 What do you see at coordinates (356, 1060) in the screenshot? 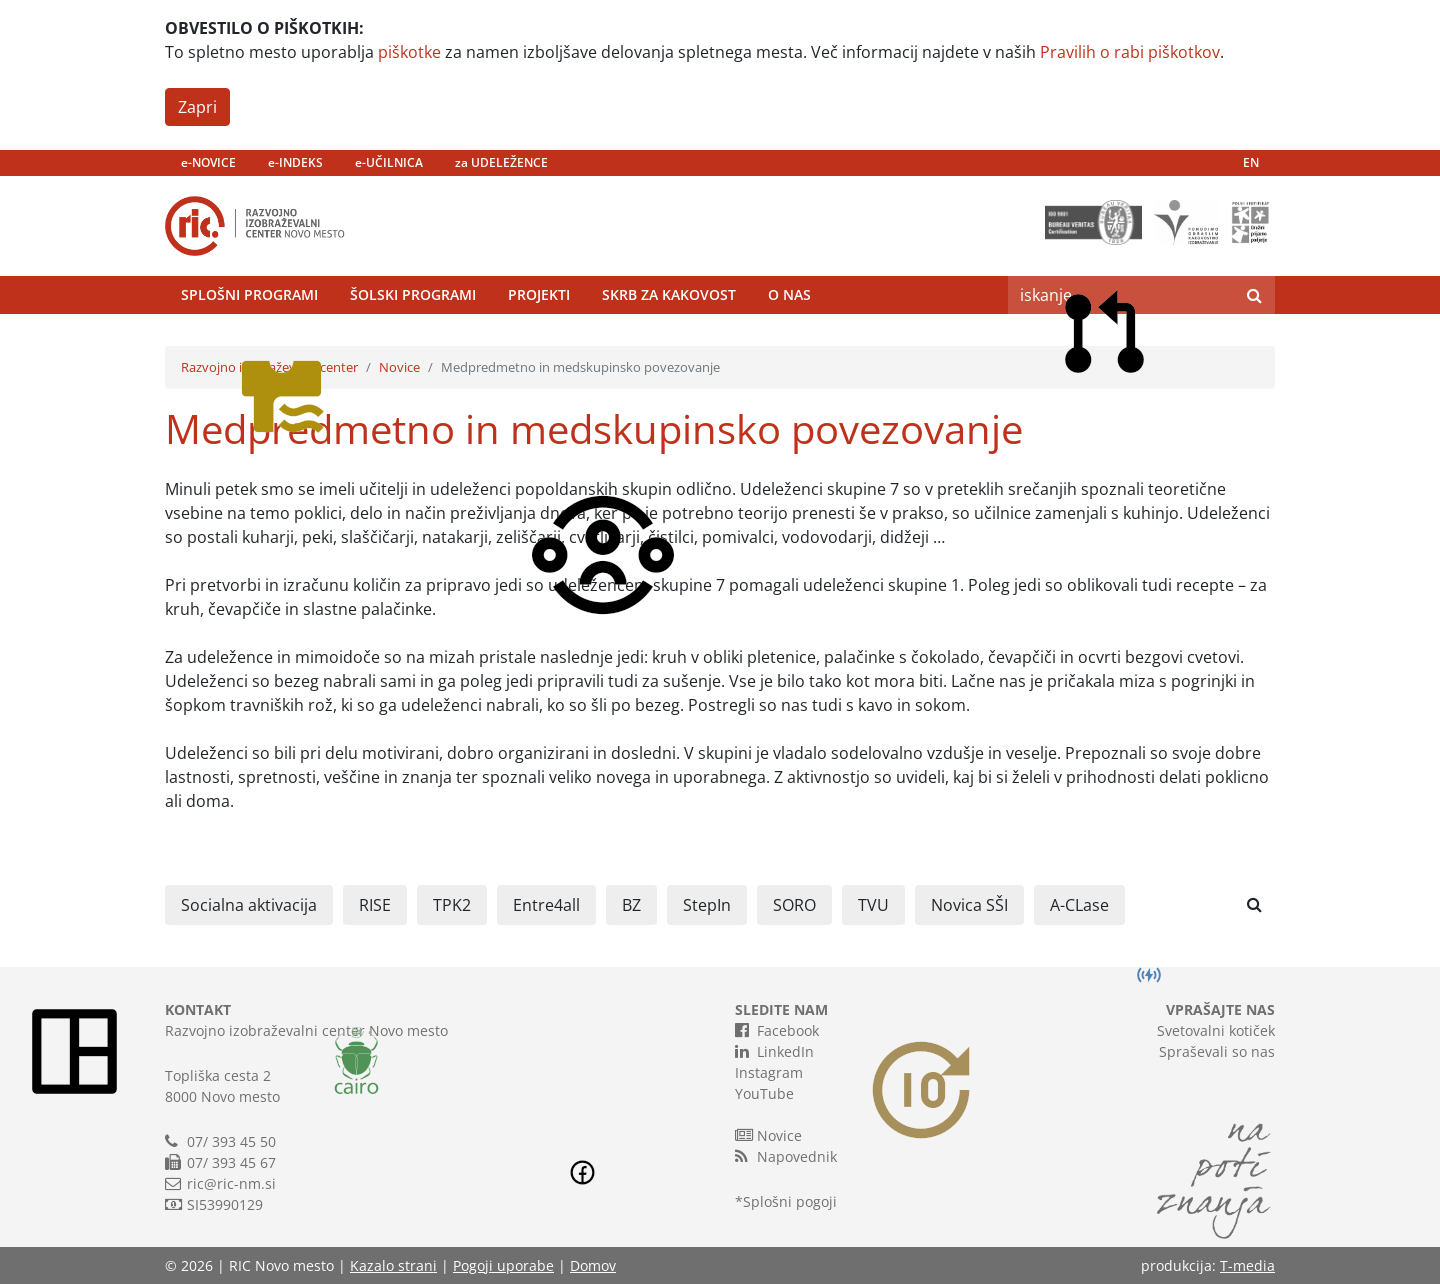
I see `Cairo graphics library logo` at bounding box center [356, 1060].